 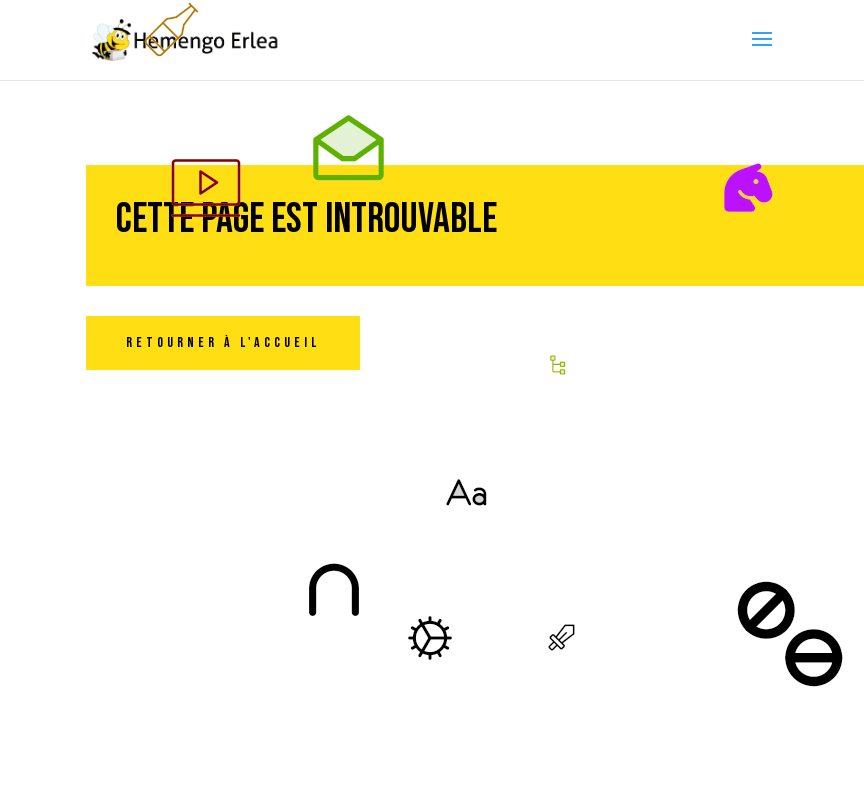 I want to click on chess game or strategy app, so click(x=749, y=187).